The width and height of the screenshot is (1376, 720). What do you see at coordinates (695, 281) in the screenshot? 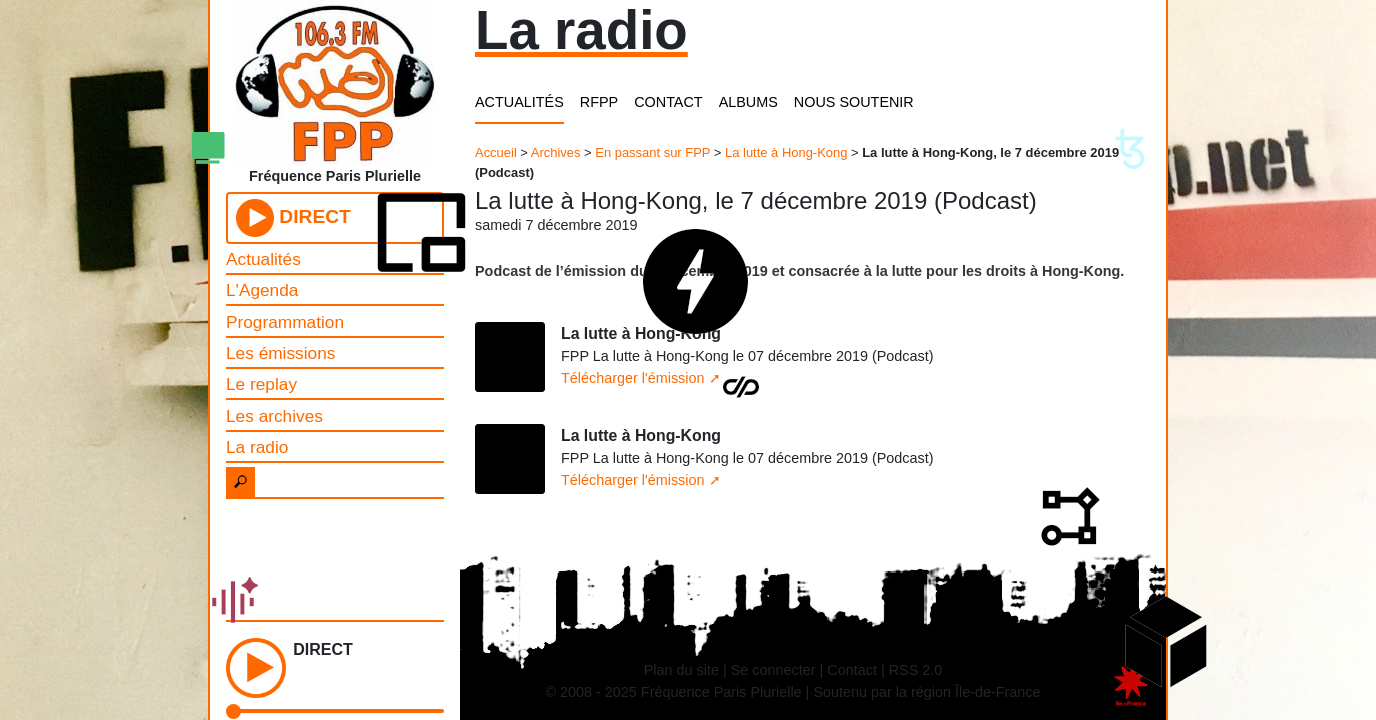
I see `AMP (Accelerated Mobile Pages) logo` at bounding box center [695, 281].